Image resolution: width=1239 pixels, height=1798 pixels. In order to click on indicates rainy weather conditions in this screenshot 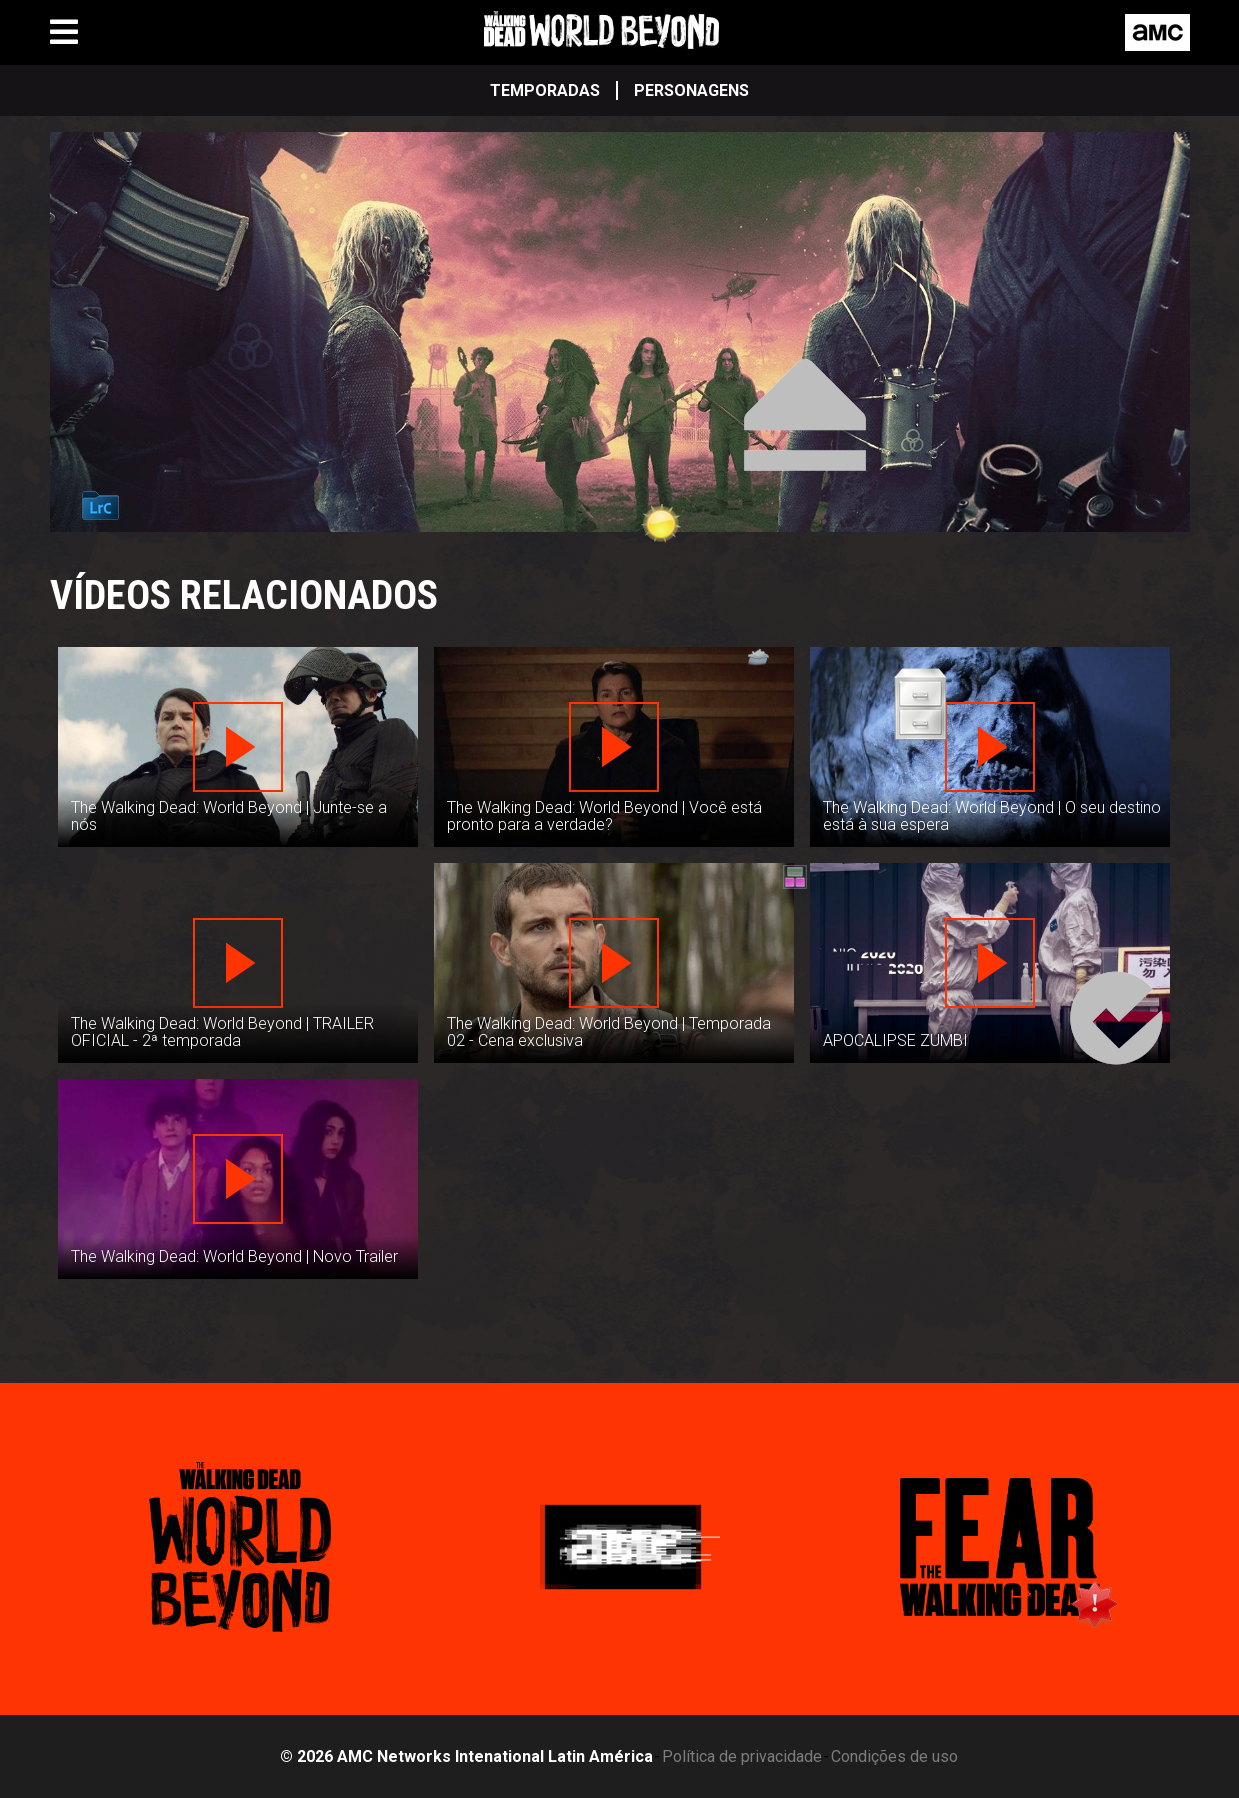, I will do `click(758, 655)`.